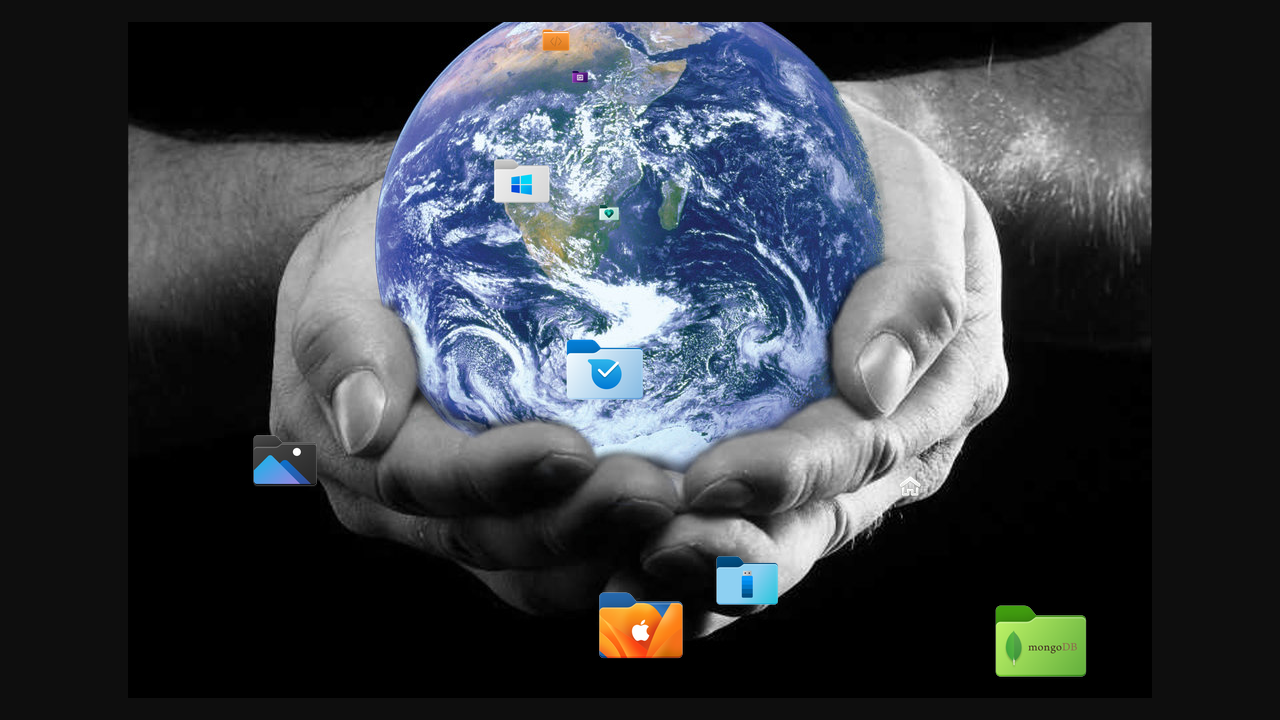 This screenshot has width=1280, height=720. I want to click on open microsoft family safety folder, so click(609, 213).